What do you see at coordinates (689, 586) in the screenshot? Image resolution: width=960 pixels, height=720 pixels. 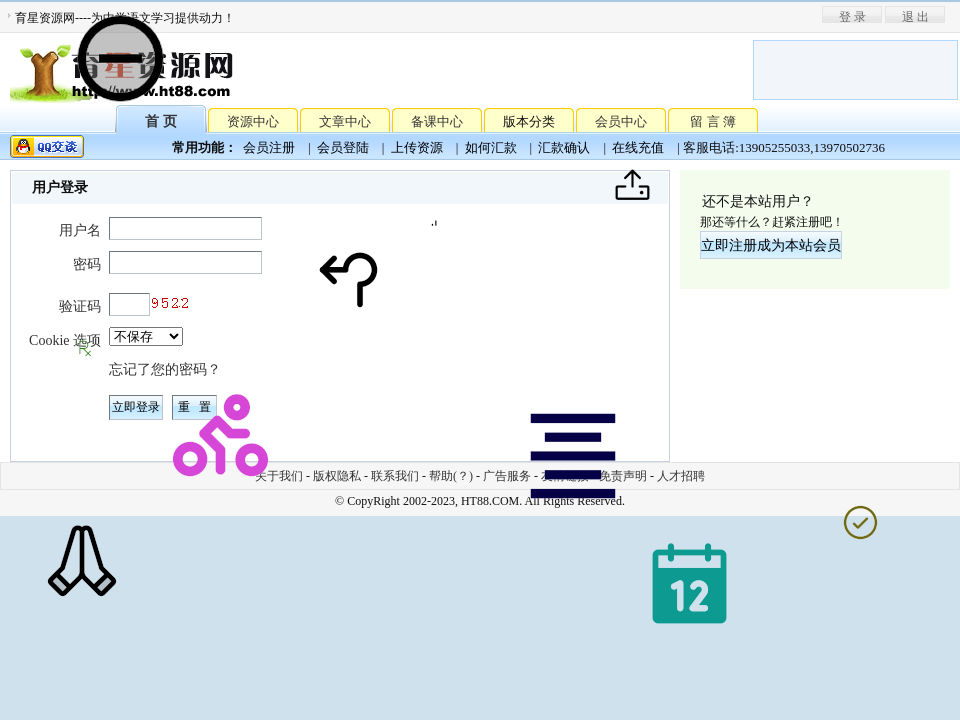 I see `open calendar or date picker` at bounding box center [689, 586].